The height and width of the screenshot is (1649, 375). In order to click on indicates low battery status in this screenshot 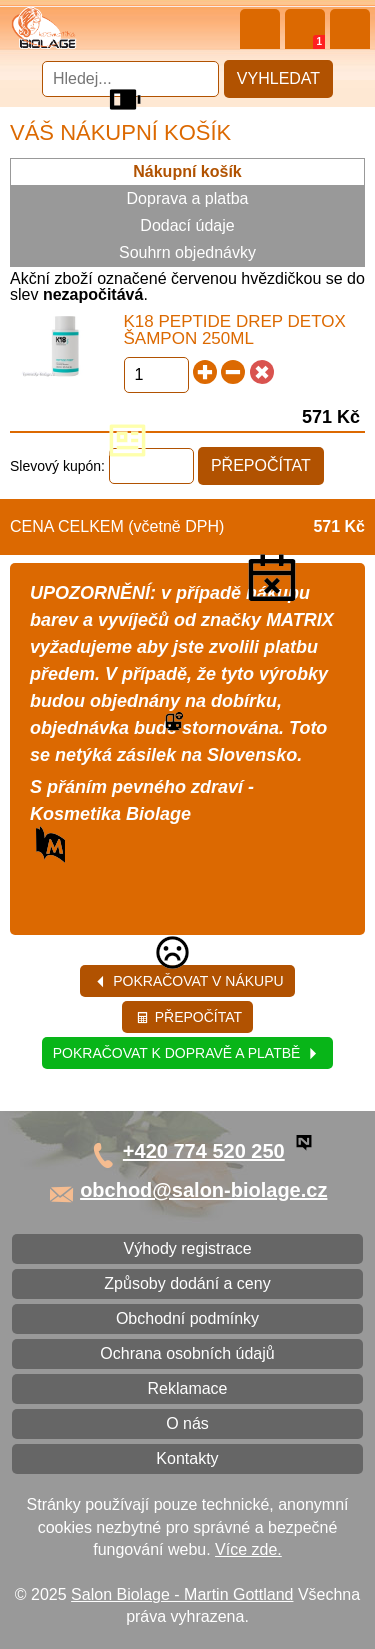, I will do `click(124, 99)`.